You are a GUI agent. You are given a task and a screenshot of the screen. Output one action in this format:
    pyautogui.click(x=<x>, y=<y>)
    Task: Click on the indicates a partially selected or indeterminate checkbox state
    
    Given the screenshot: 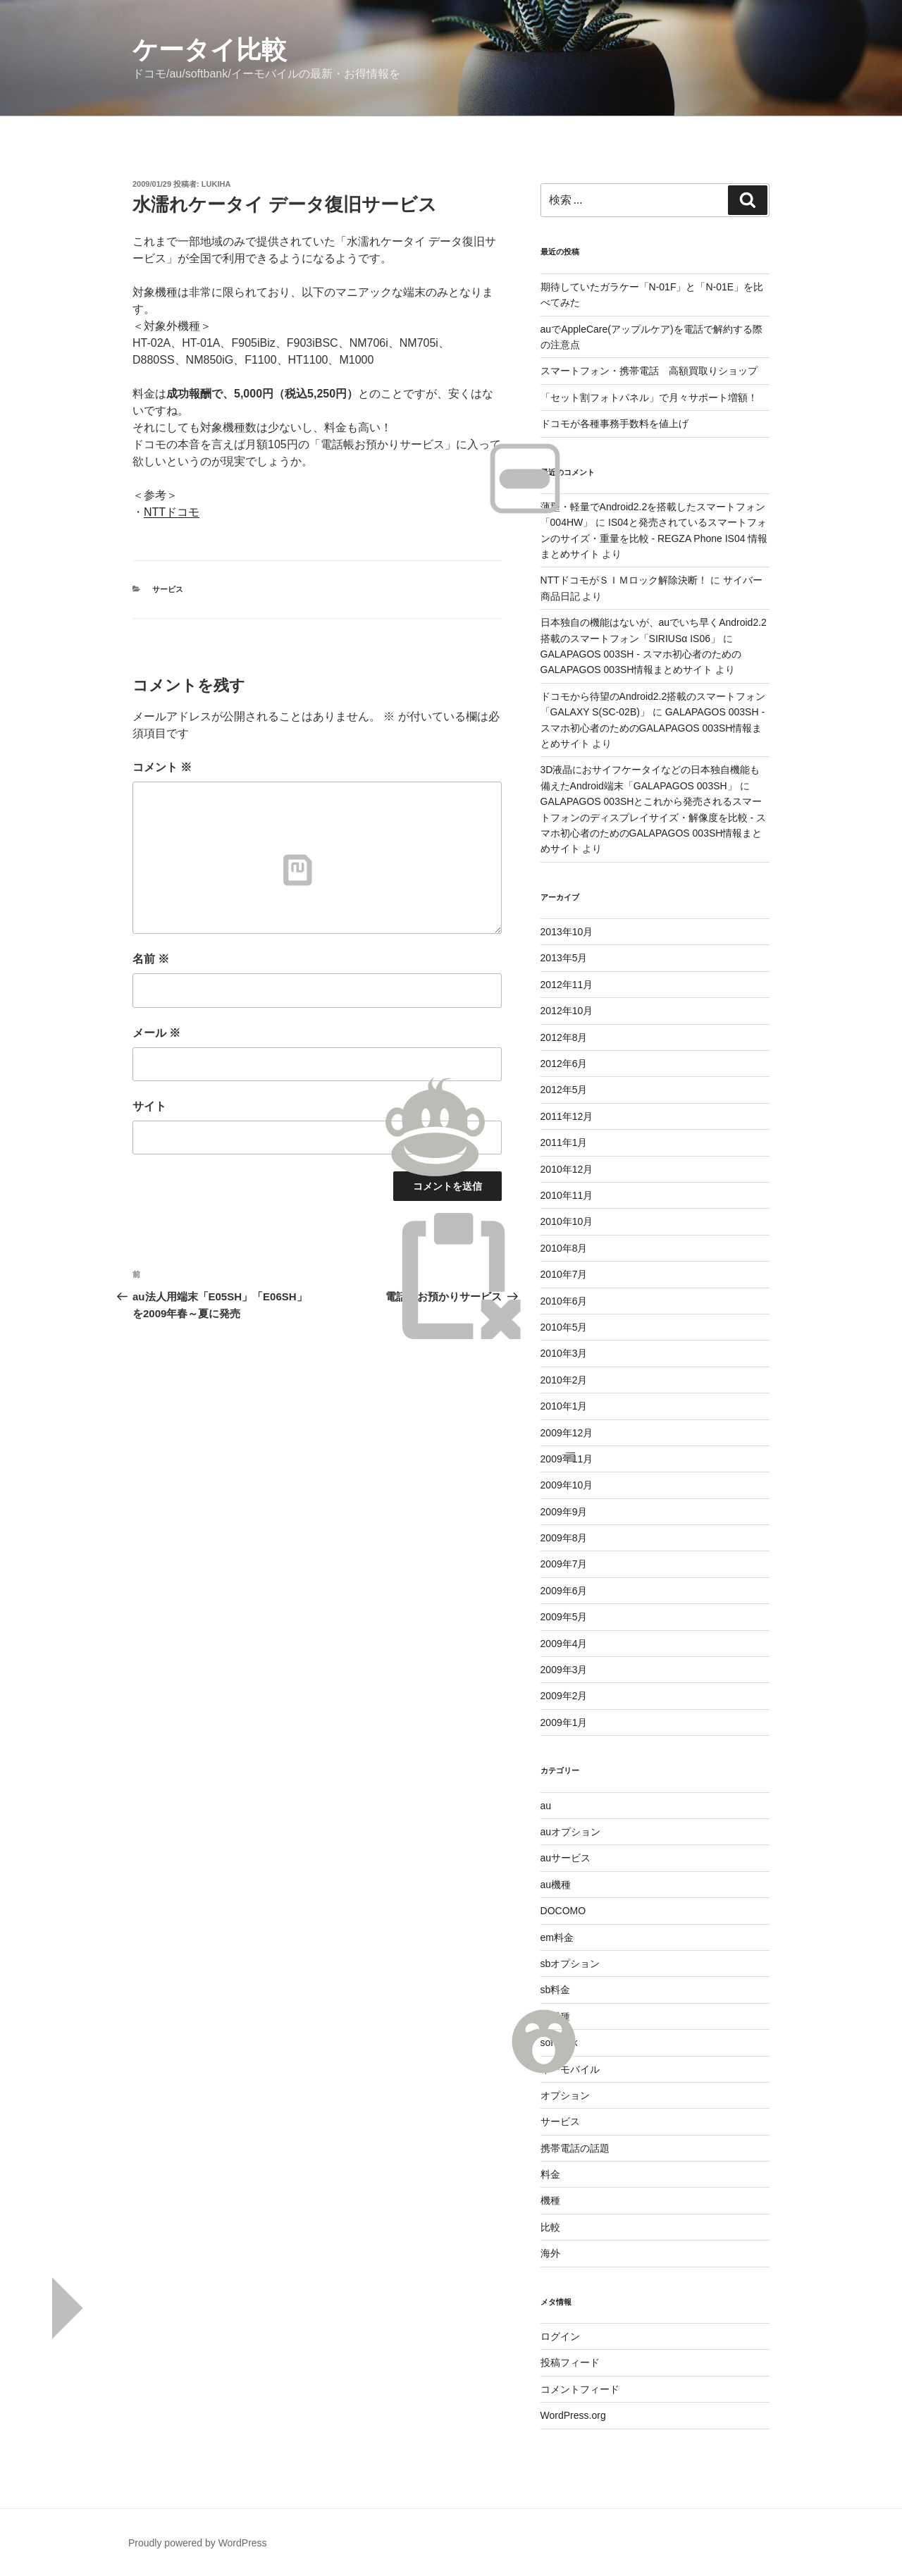 What is the action you would take?
    pyautogui.click(x=525, y=479)
    